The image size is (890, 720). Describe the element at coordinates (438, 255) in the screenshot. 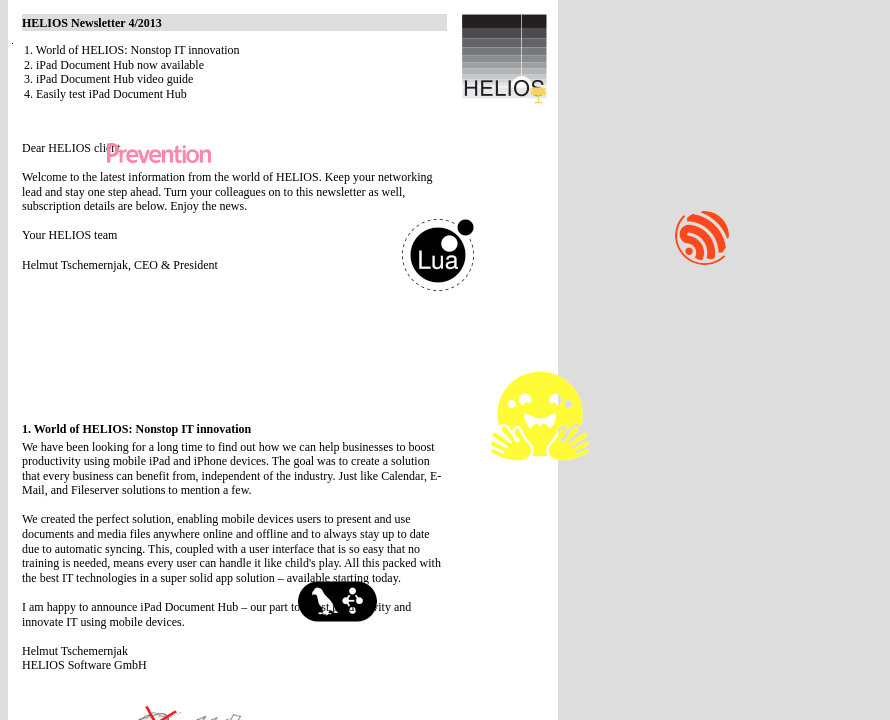

I see `lua programming language logo` at that location.